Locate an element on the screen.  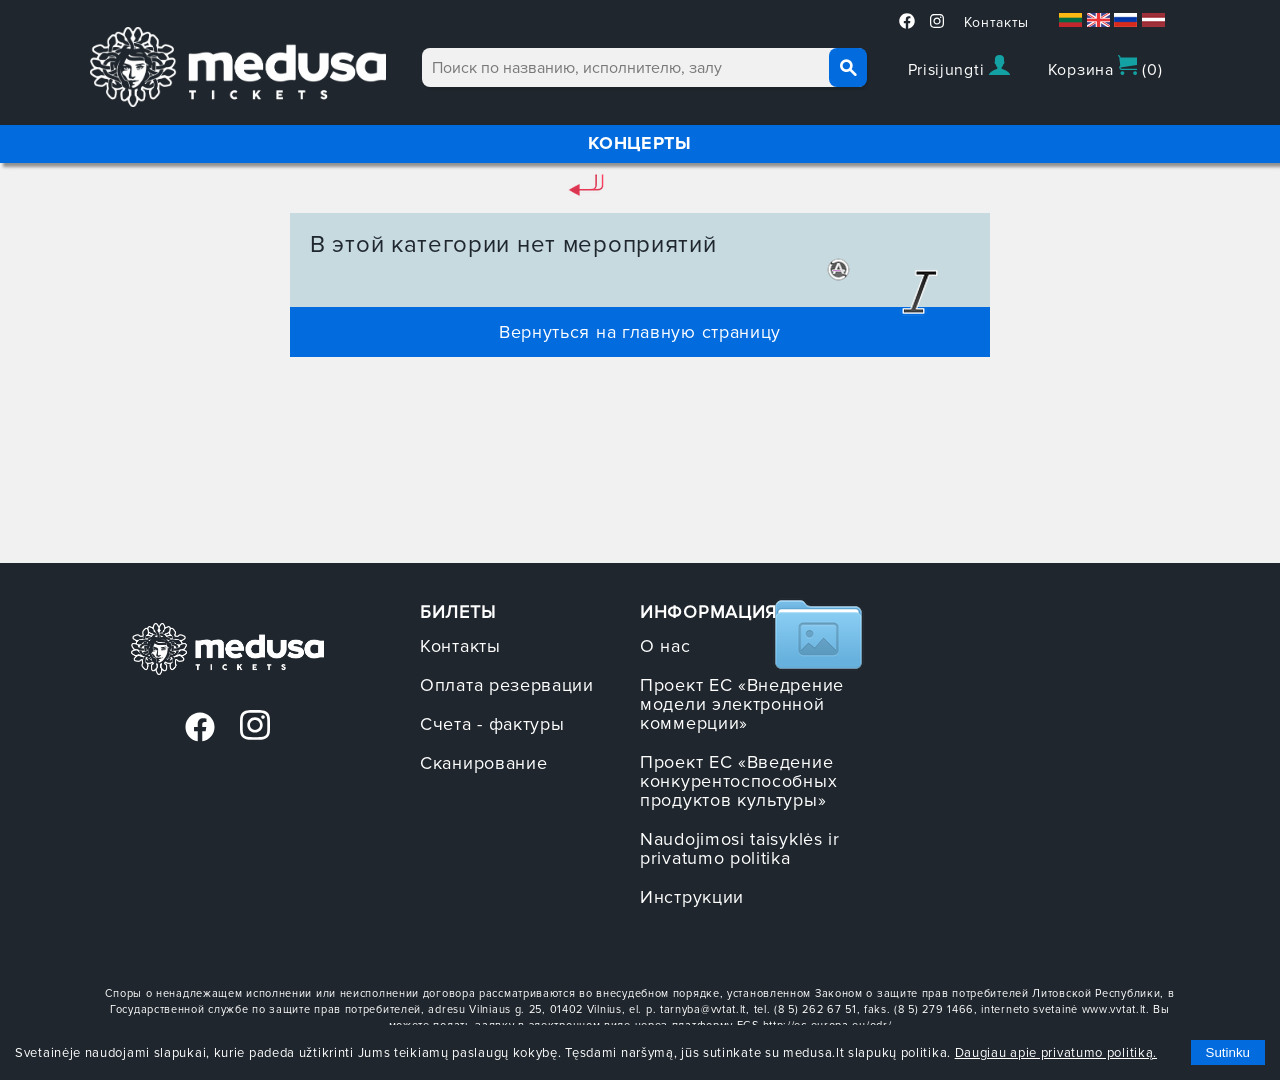
open your images folder is located at coordinates (818, 634).